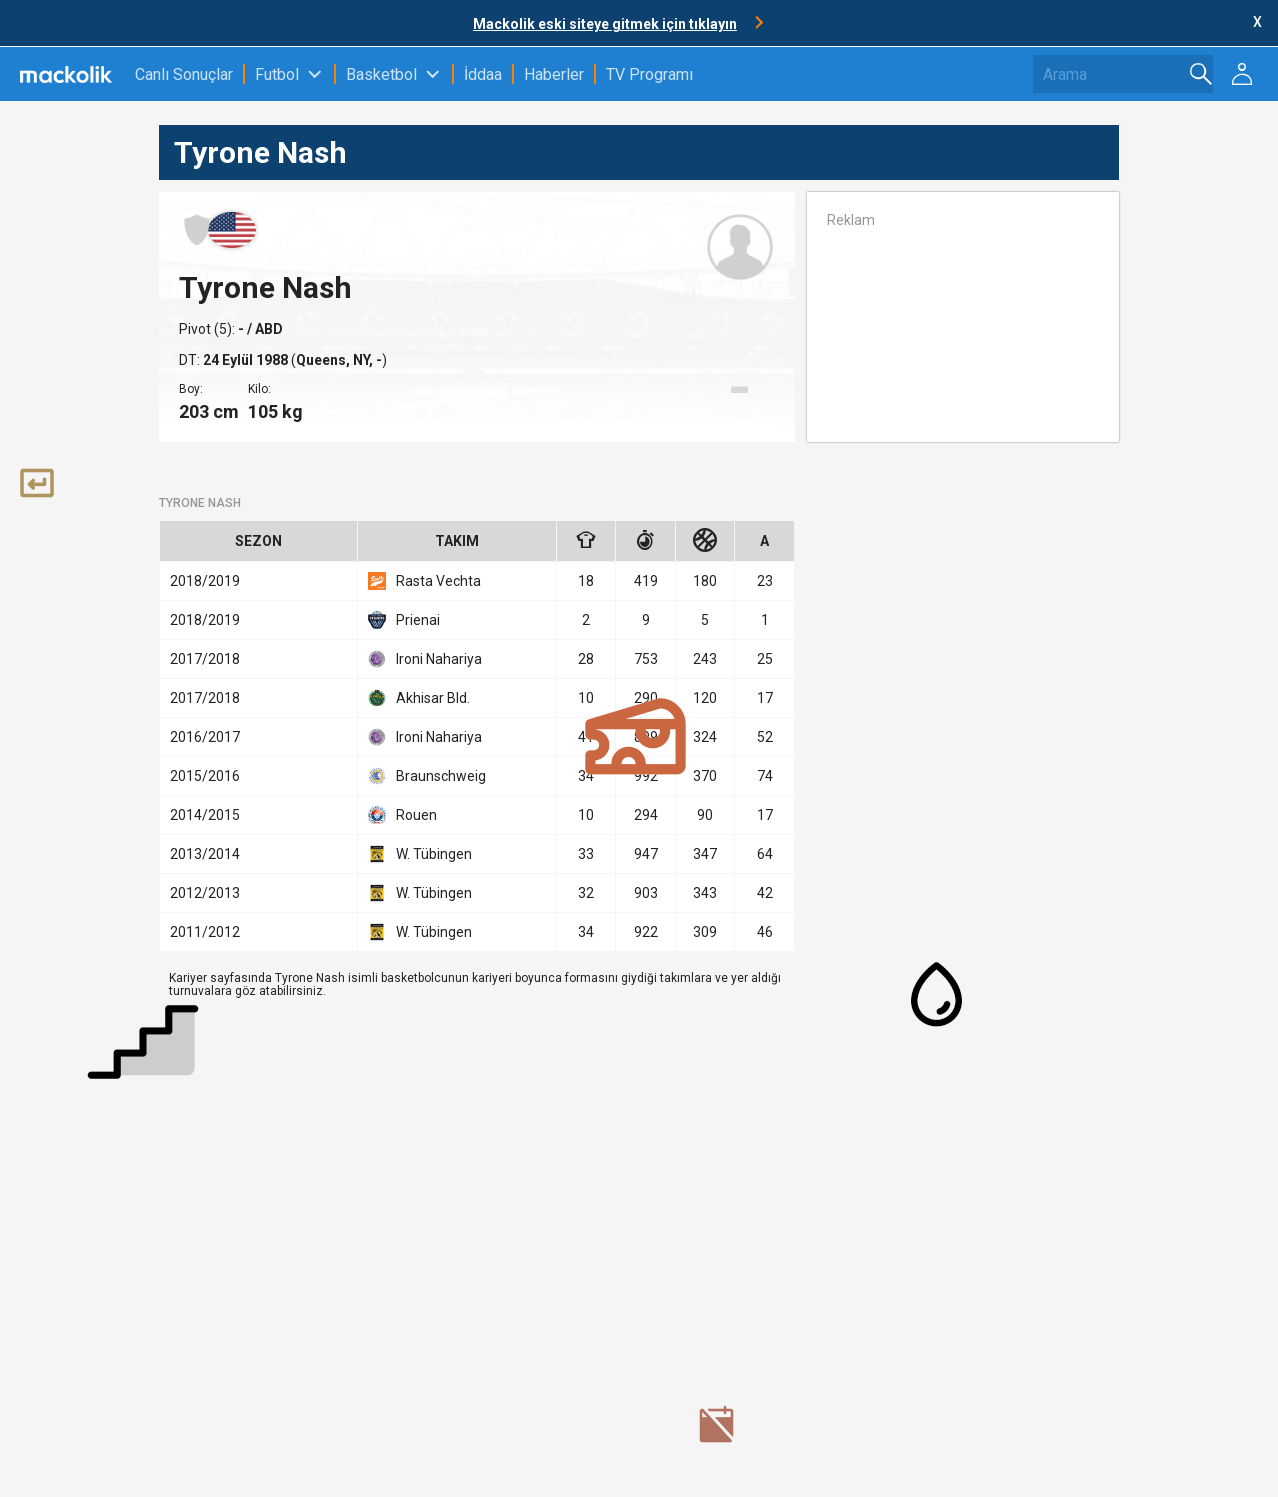  Describe the element at coordinates (635, 741) in the screenshot. I see `indicates dairy or cheese product category` at that location.